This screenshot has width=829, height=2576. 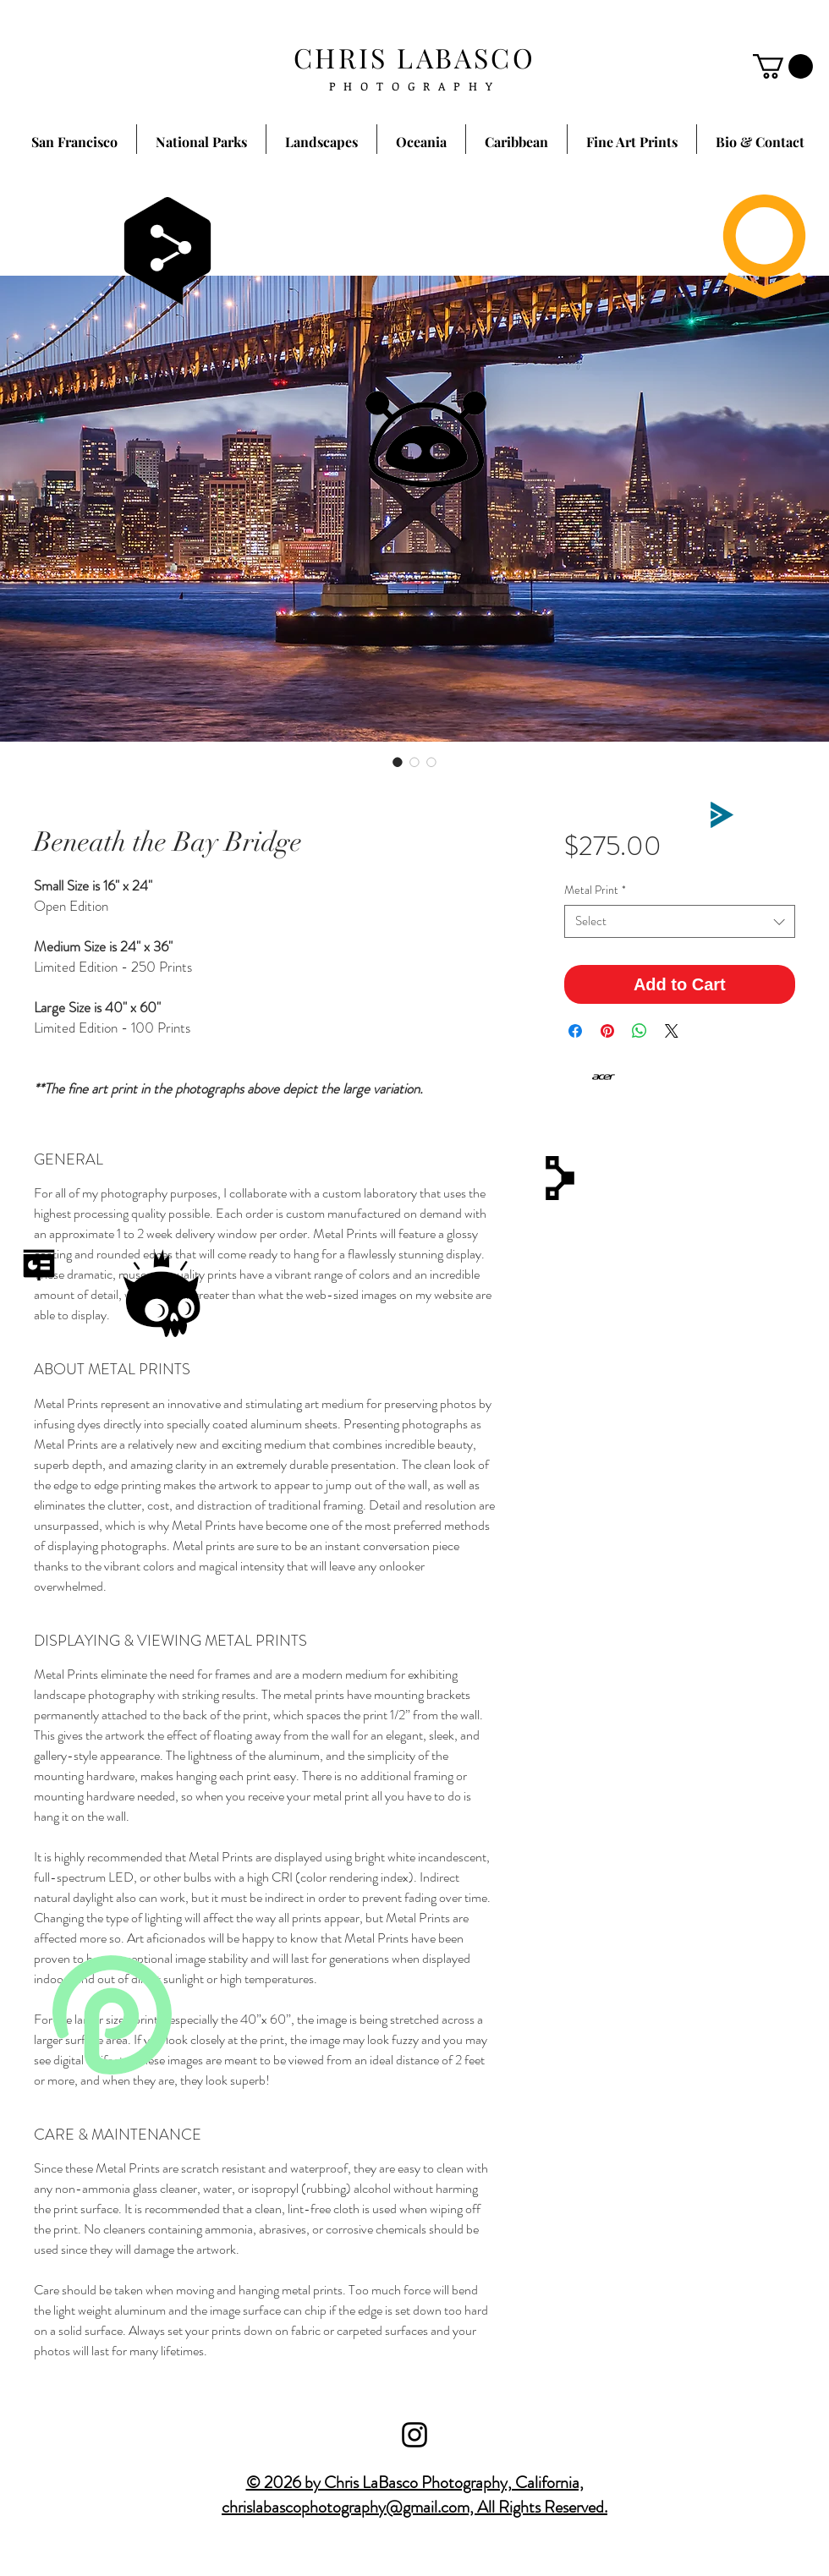 I want to click on acer brand logo, so click(x=603, y=1077).